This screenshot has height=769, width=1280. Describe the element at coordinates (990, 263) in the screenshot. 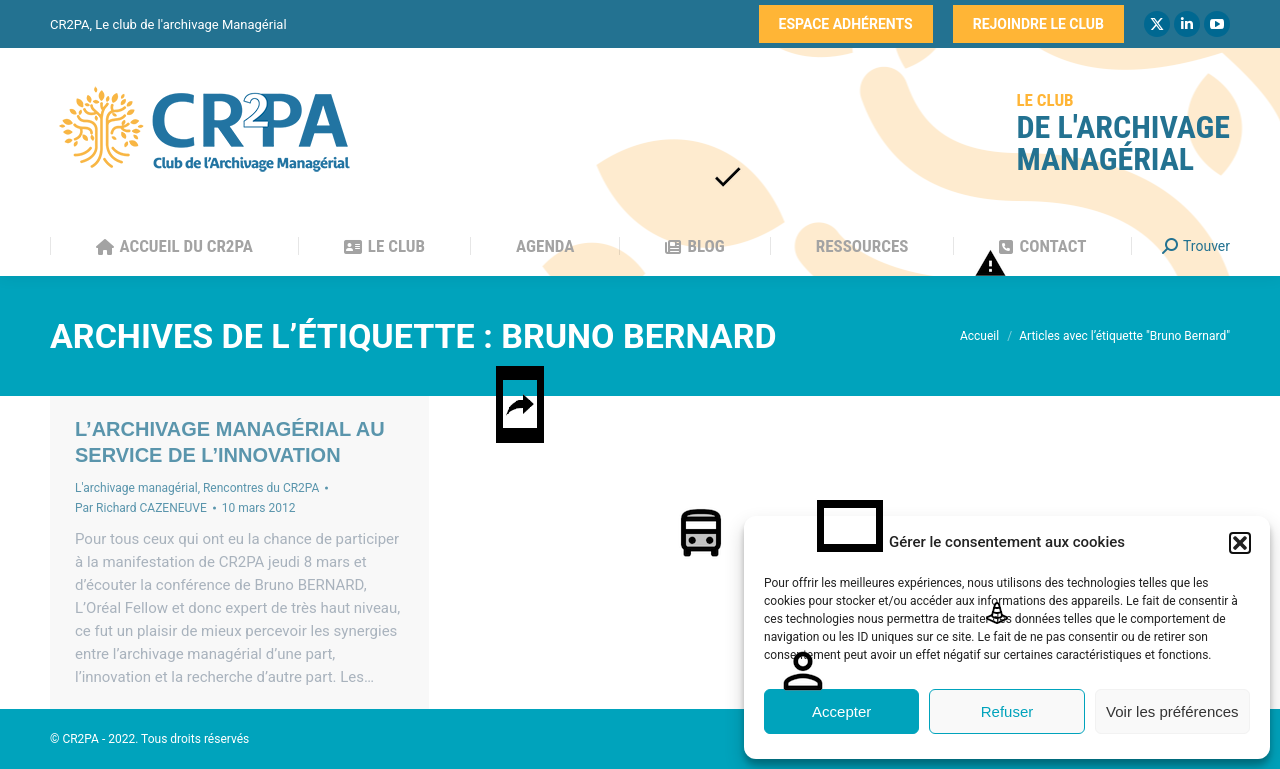

I see `indicates a warning or caution state` at that location.